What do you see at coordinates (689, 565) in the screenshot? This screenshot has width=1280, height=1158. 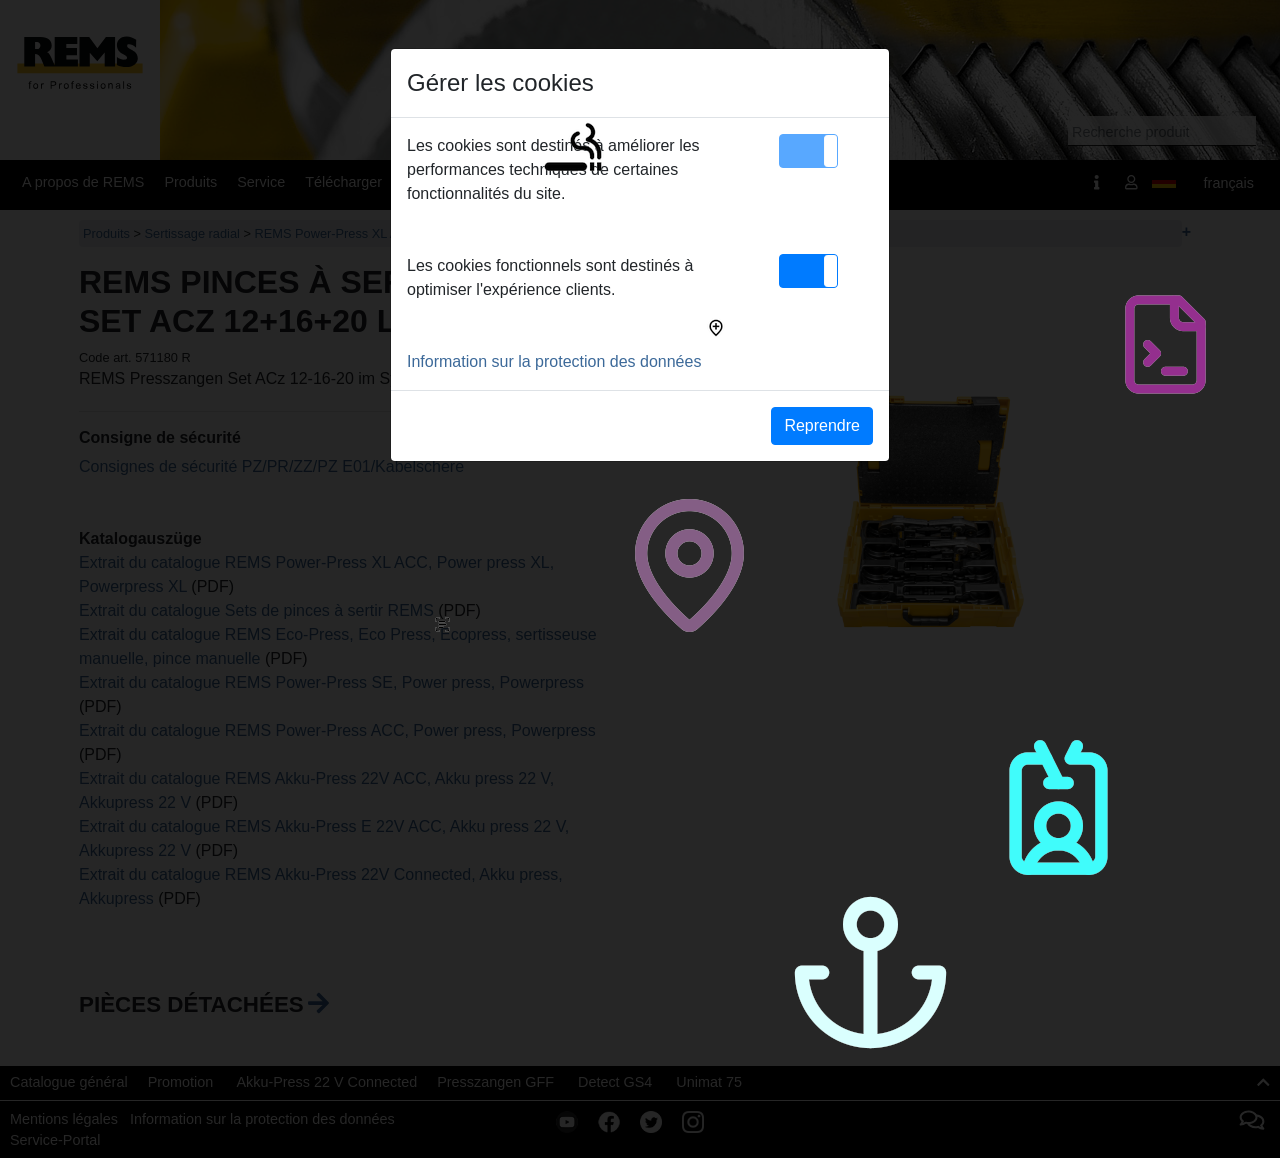 I see `view or set a location on the map` at bounding box center [689, 565].